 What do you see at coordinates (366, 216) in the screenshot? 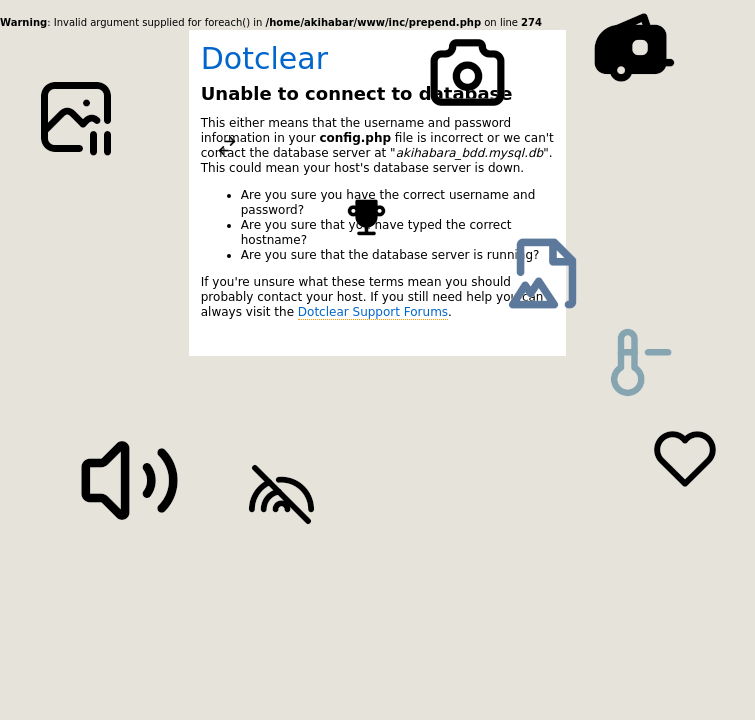
I see `view achievements or awards` at bounding box center [366, 216].